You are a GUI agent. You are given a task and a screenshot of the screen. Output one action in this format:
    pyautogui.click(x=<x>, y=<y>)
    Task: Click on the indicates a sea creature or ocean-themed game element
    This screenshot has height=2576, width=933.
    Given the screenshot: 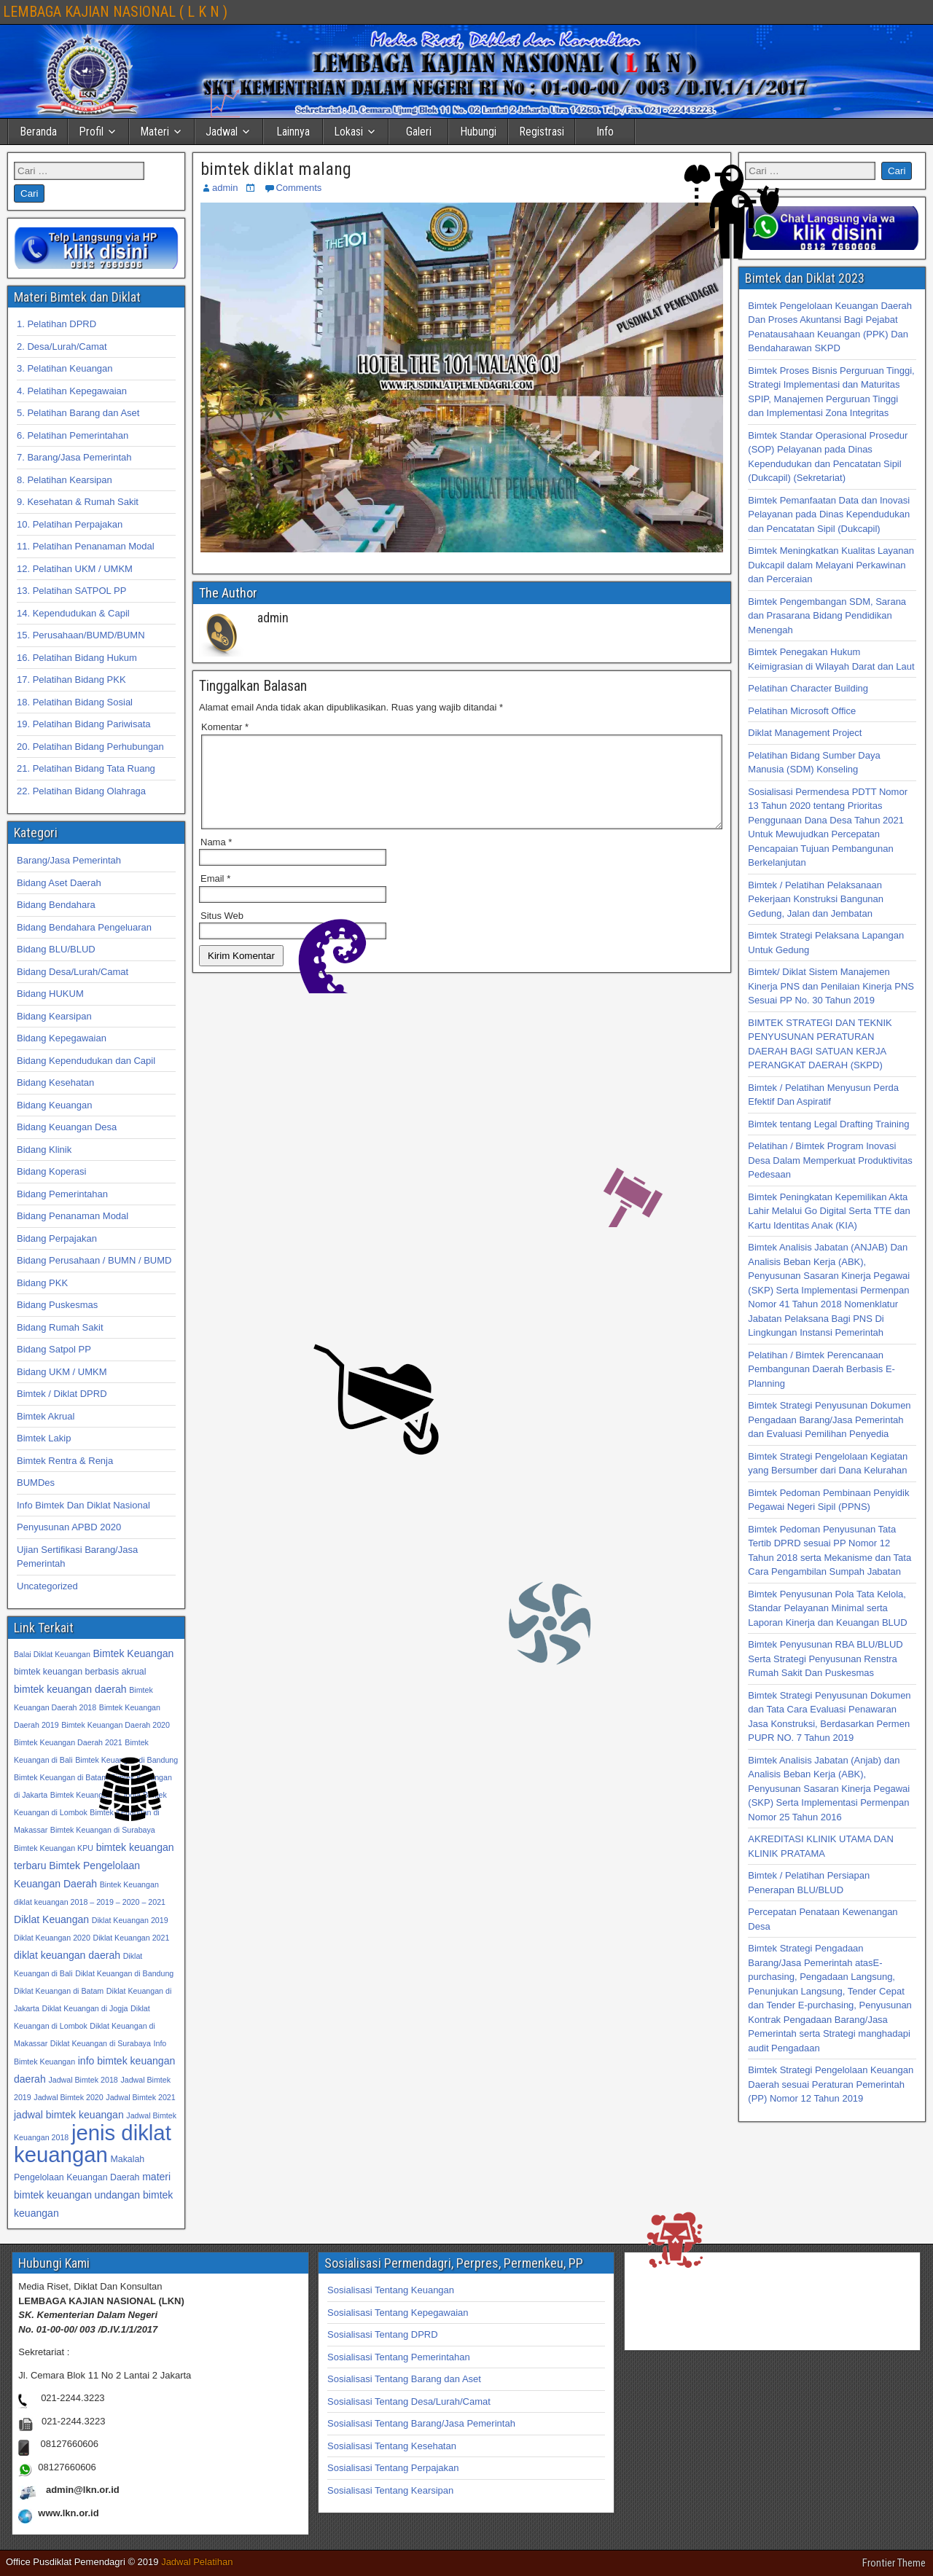 What is the action you would take?
    pyautogui.click(x=332, y=956)
    